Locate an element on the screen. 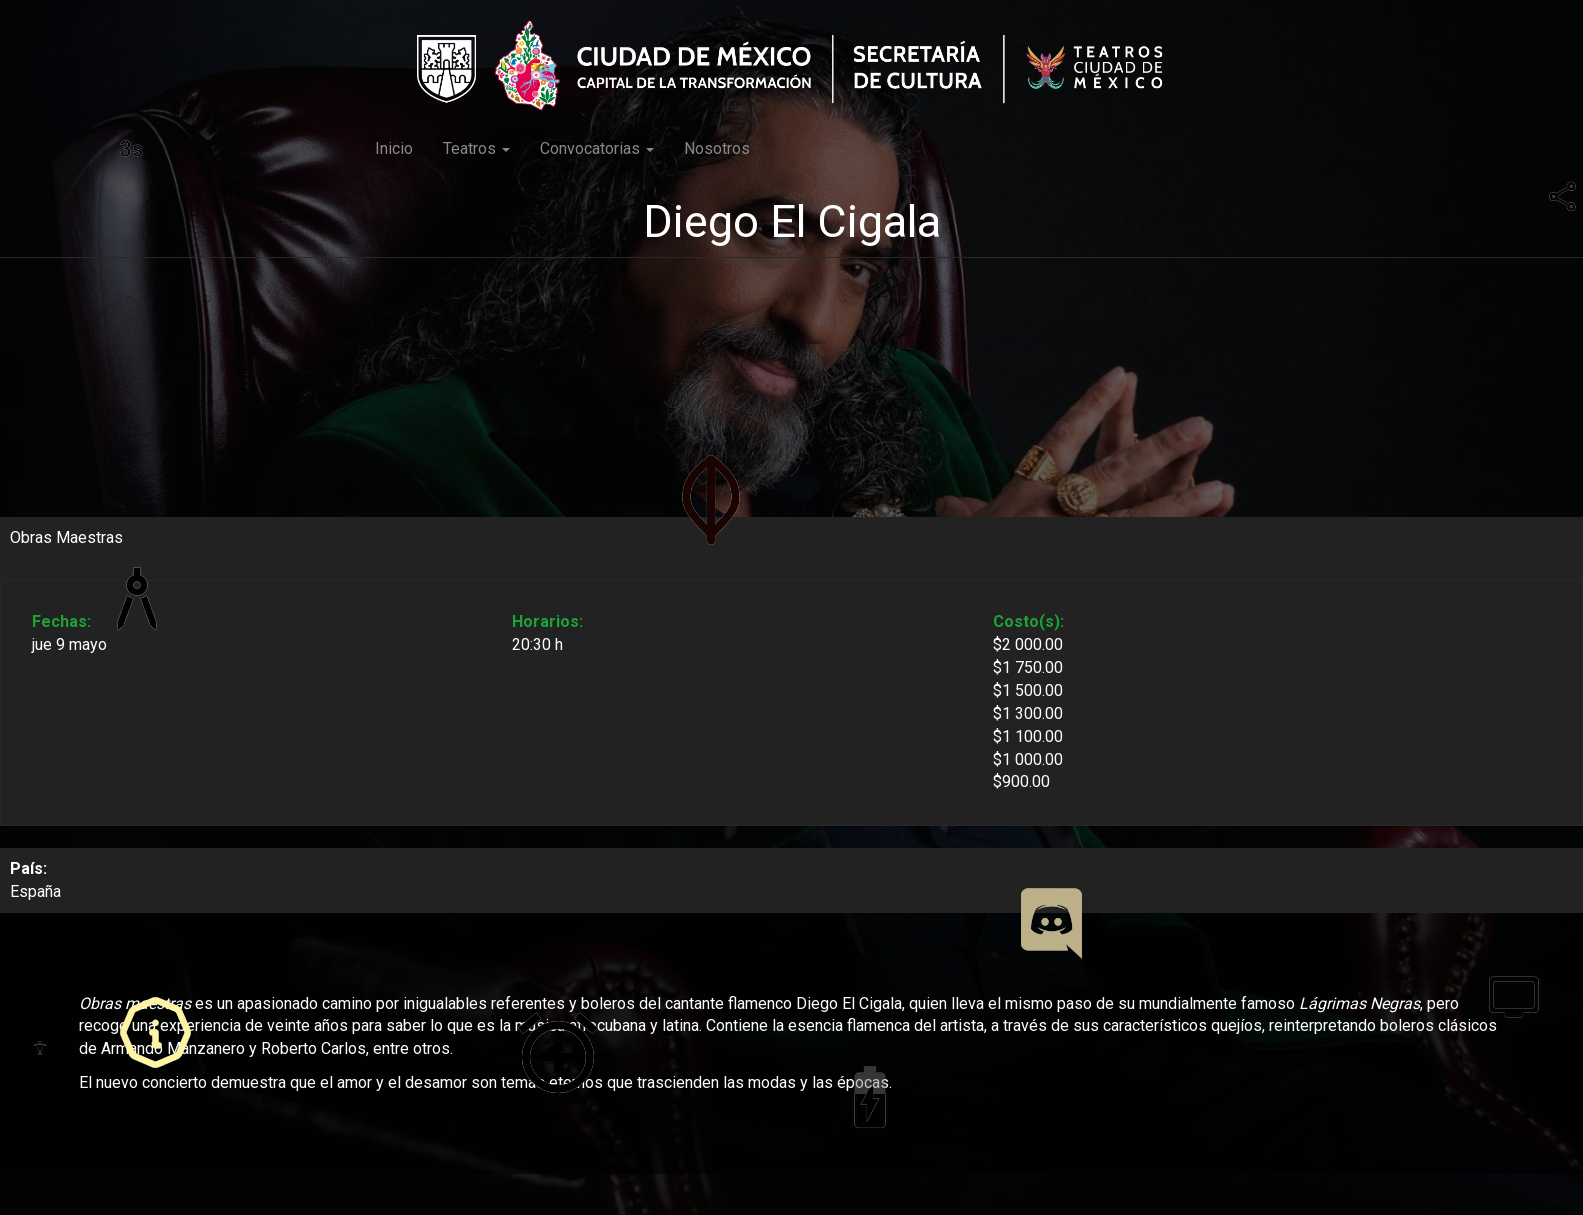  access tv or display settings is located at coordinates (1514, 997).